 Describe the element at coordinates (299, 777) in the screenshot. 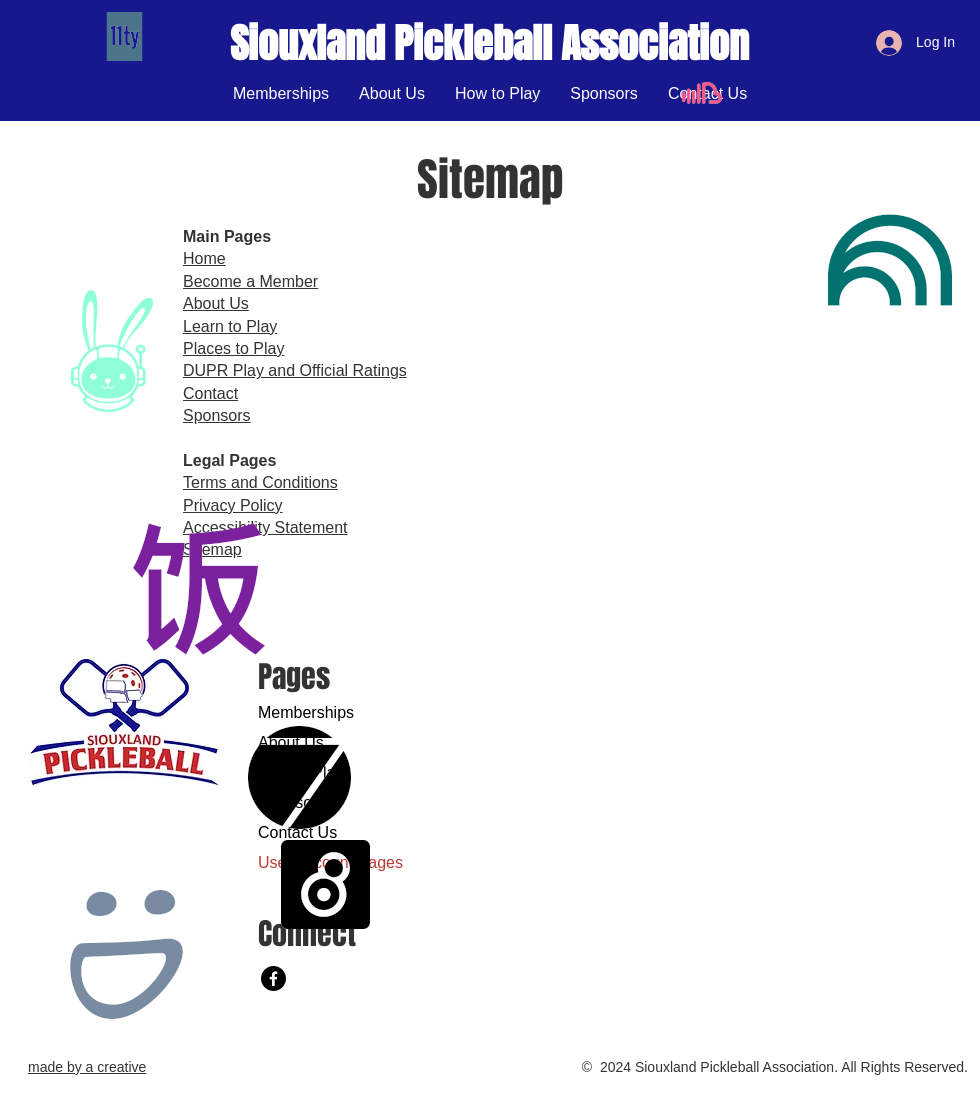

I see `Framework7 mobile framework logo` at that location.